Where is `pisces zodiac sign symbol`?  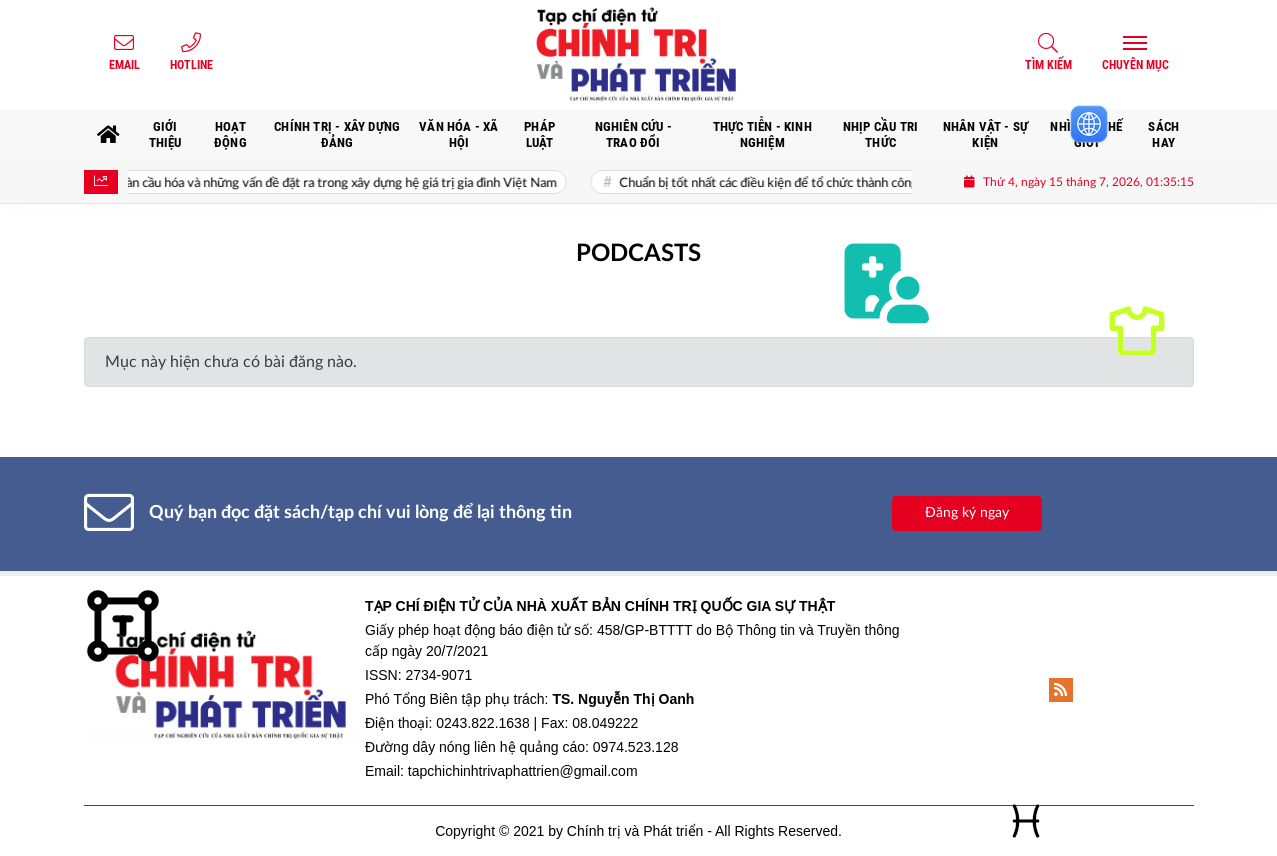
pisces zodiac sign symbol is located at coordinates (1026, 821).